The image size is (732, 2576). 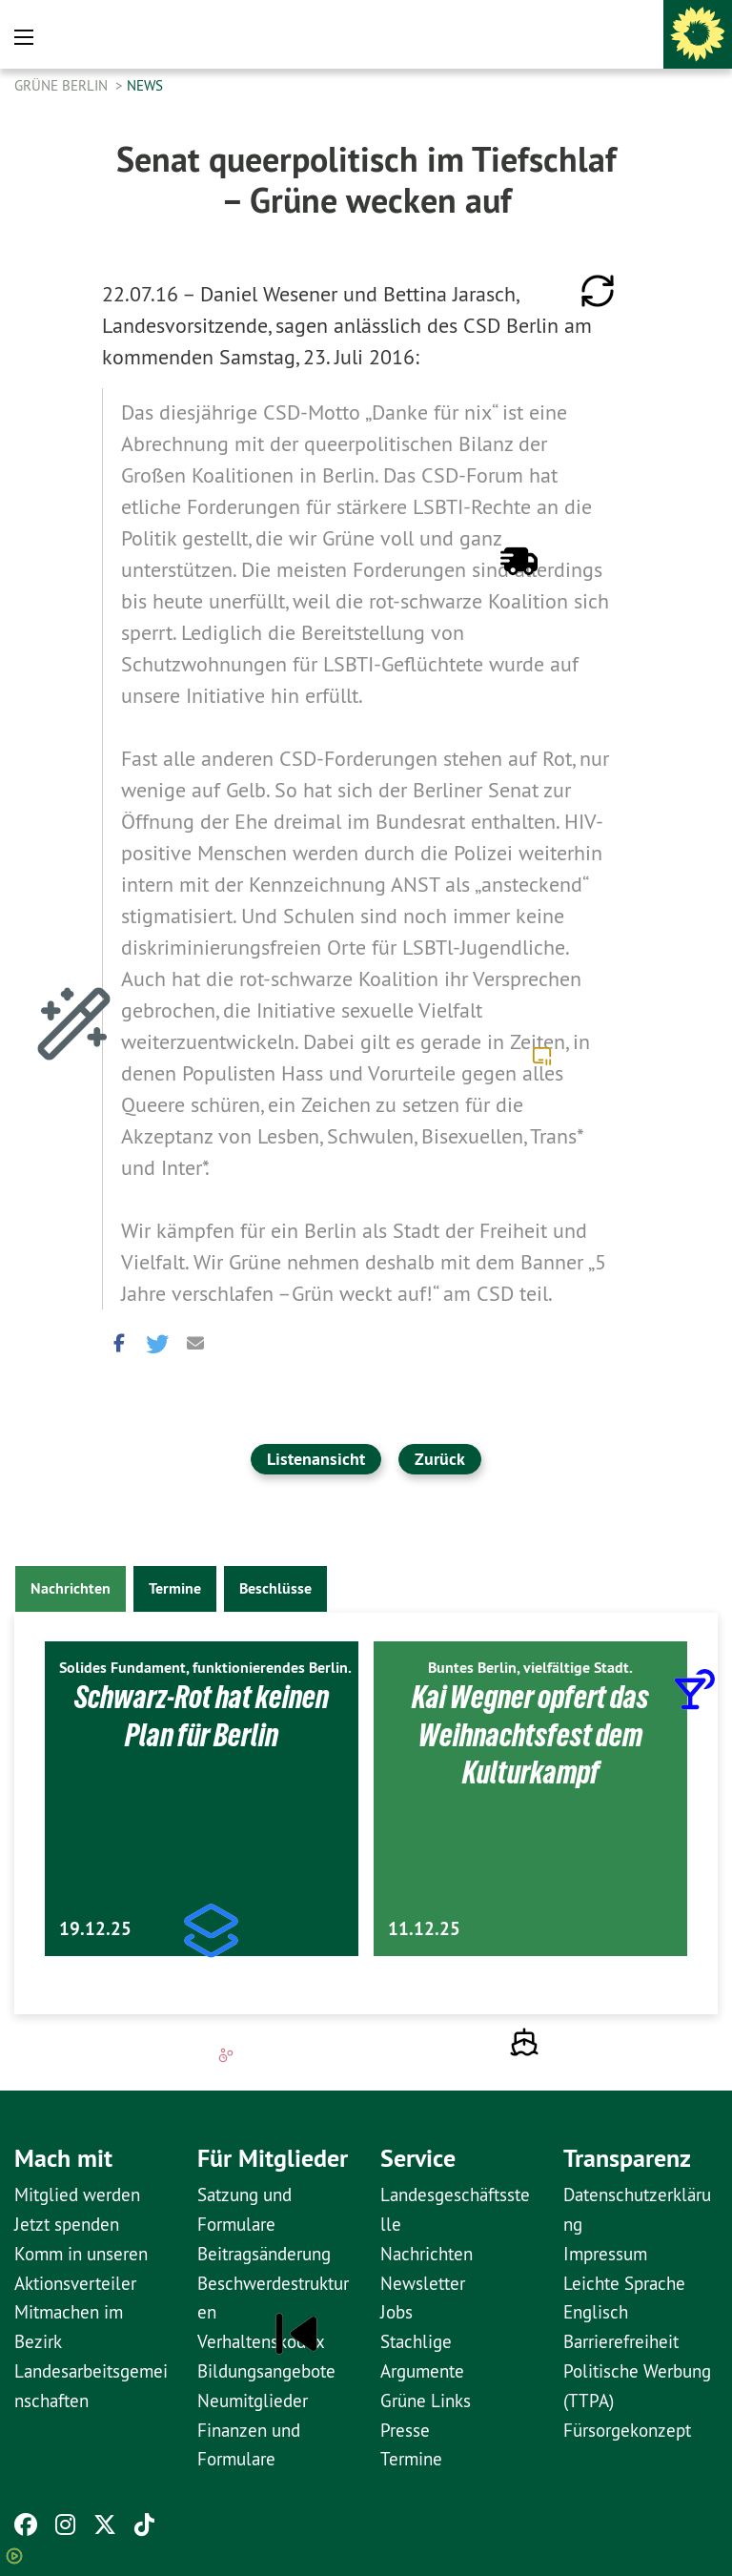 I want to click on view or manage layers, so click(x=211, y=1930).